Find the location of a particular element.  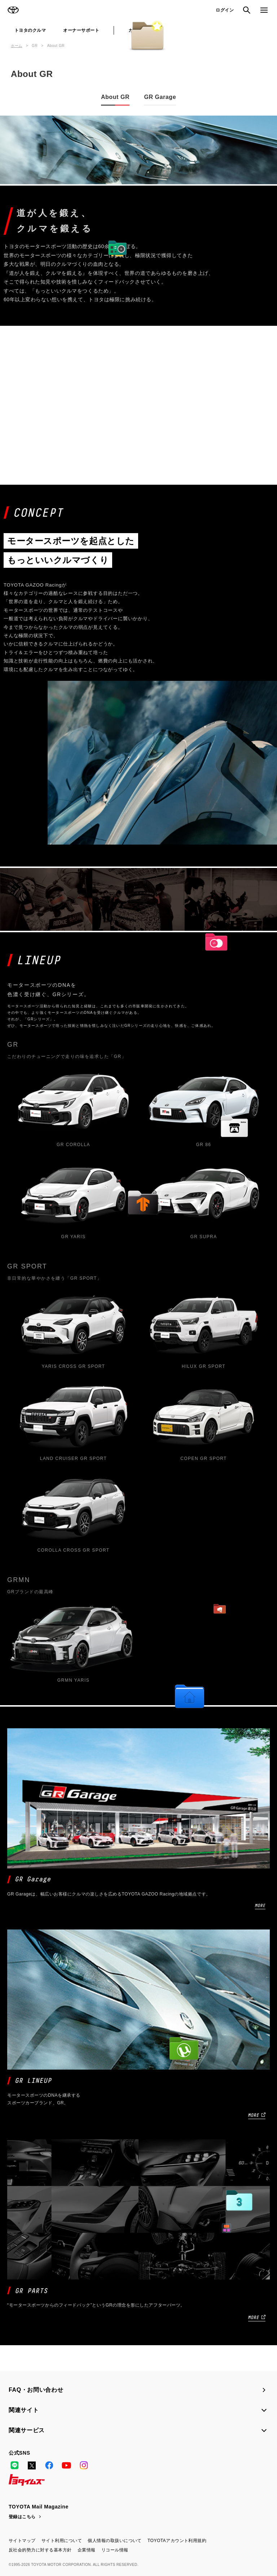

open tensorflow project folder is located at coordinates (143, 1203).